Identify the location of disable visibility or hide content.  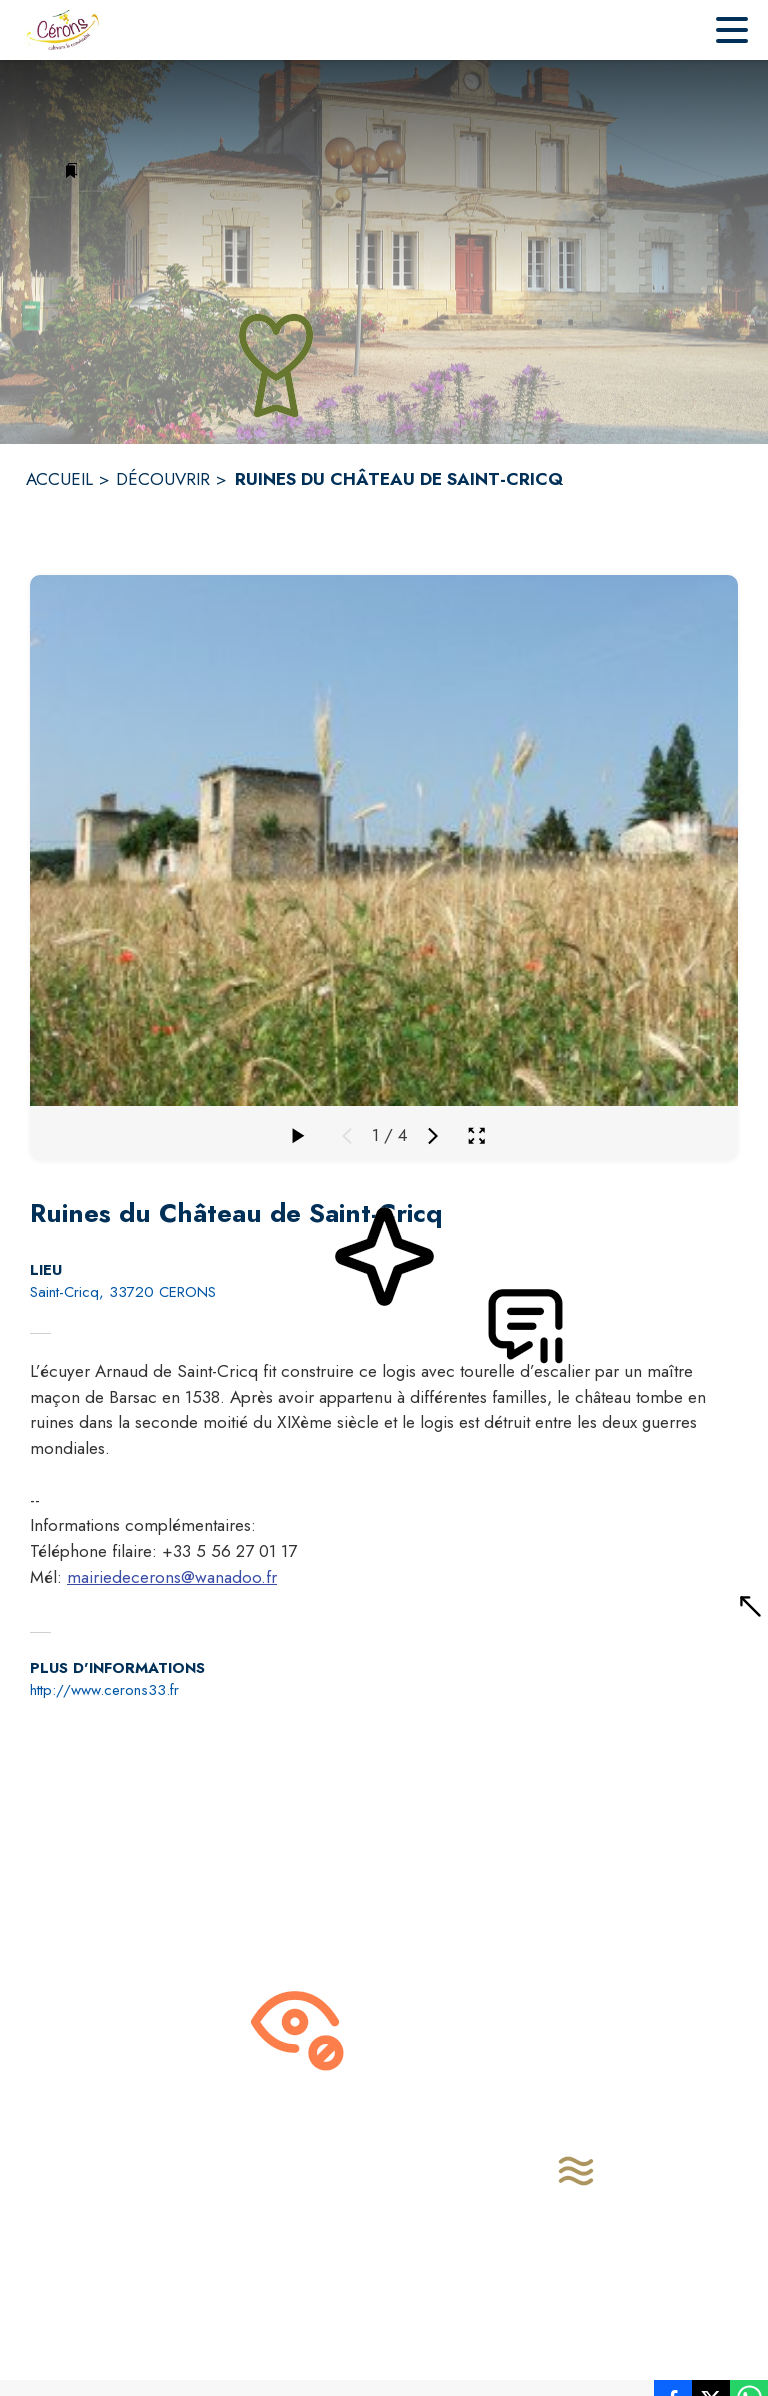
(295, 2022).